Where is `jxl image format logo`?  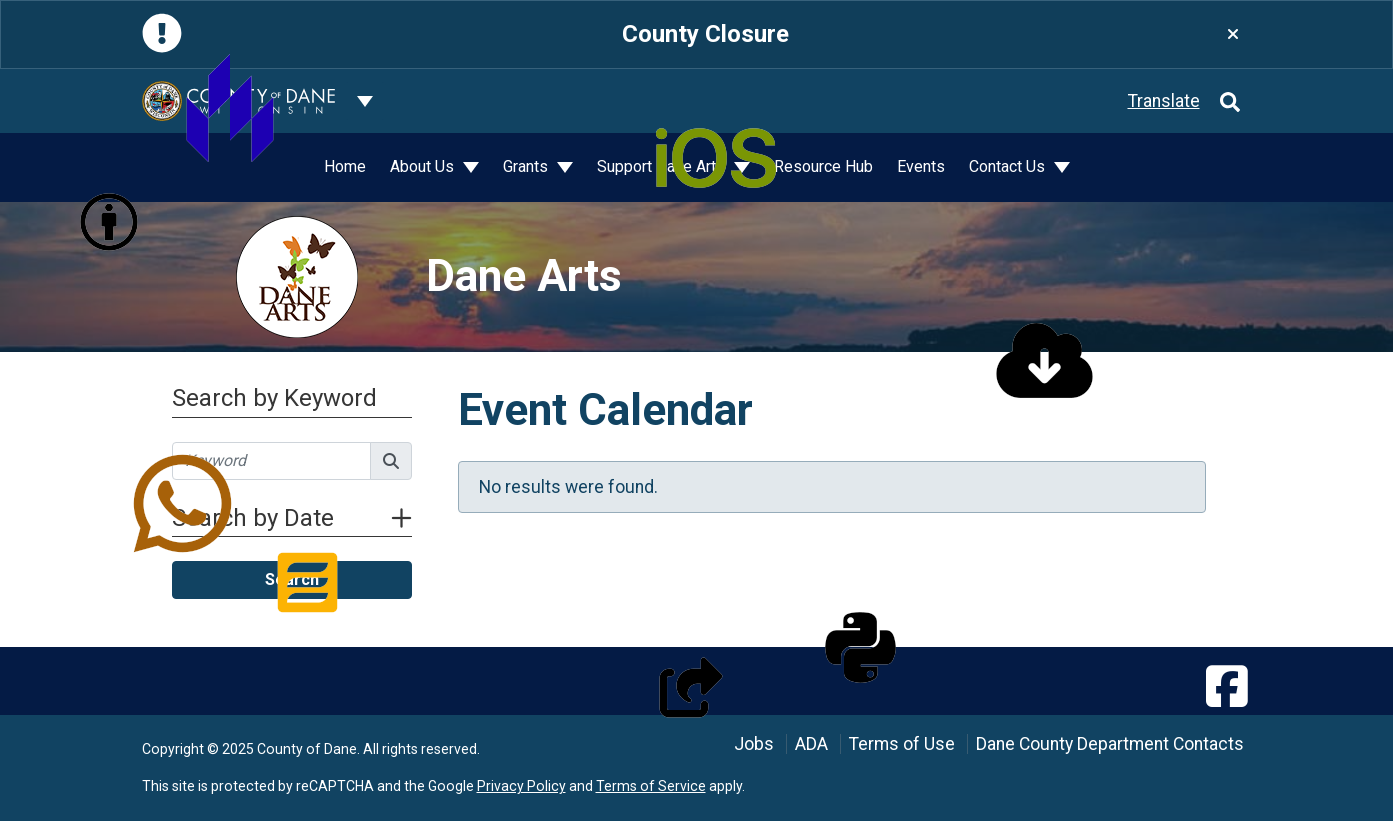
jxl image format logo is located at coordinates (307, 582).